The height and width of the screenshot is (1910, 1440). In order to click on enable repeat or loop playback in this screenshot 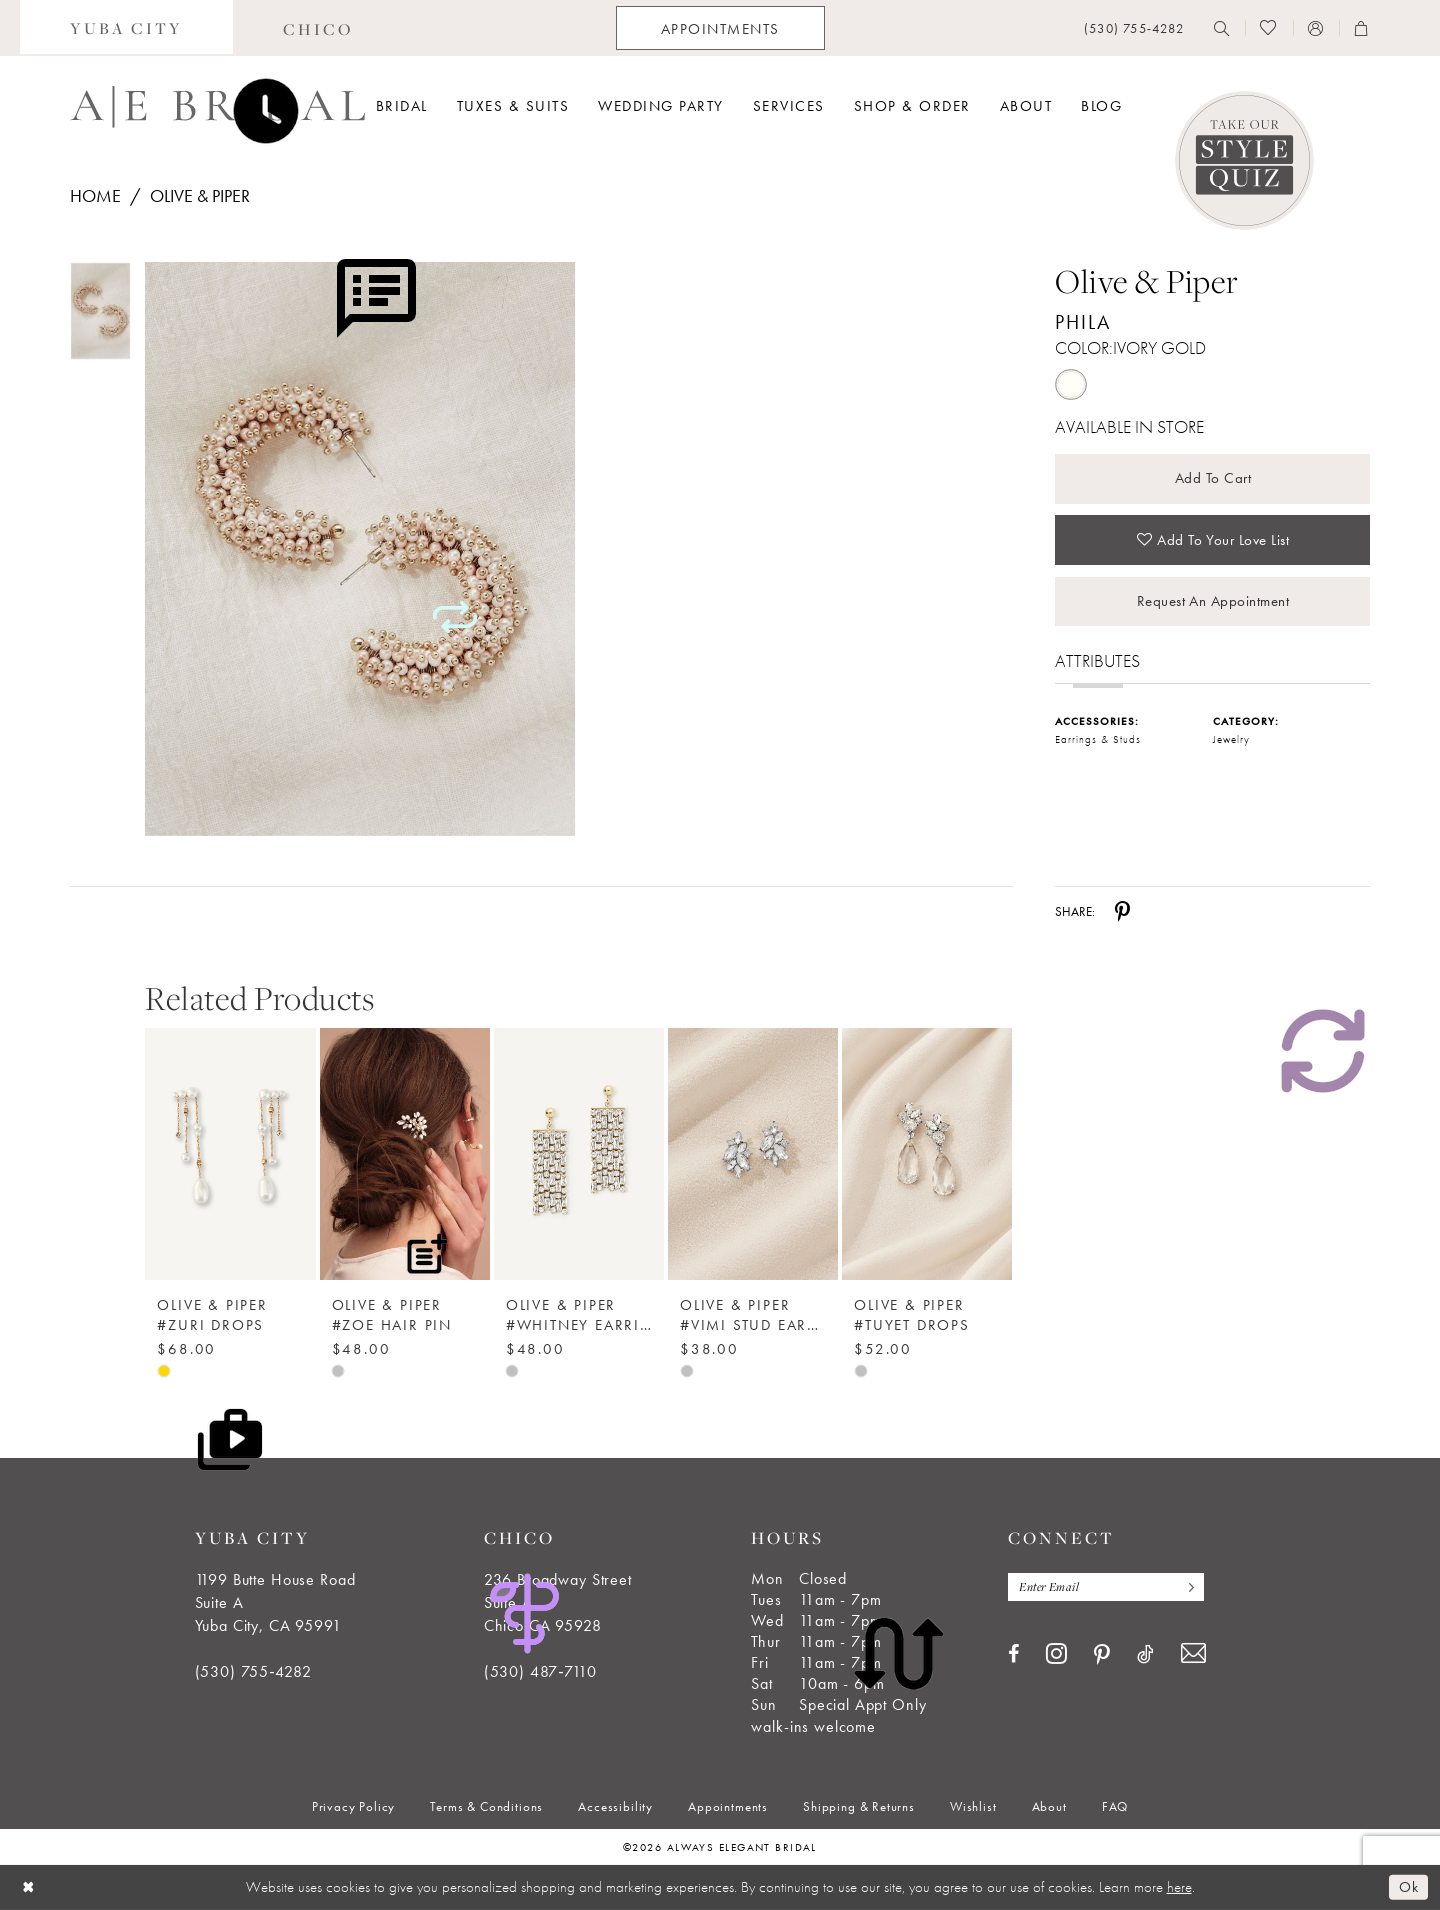, I will do `click(455, 617)`.